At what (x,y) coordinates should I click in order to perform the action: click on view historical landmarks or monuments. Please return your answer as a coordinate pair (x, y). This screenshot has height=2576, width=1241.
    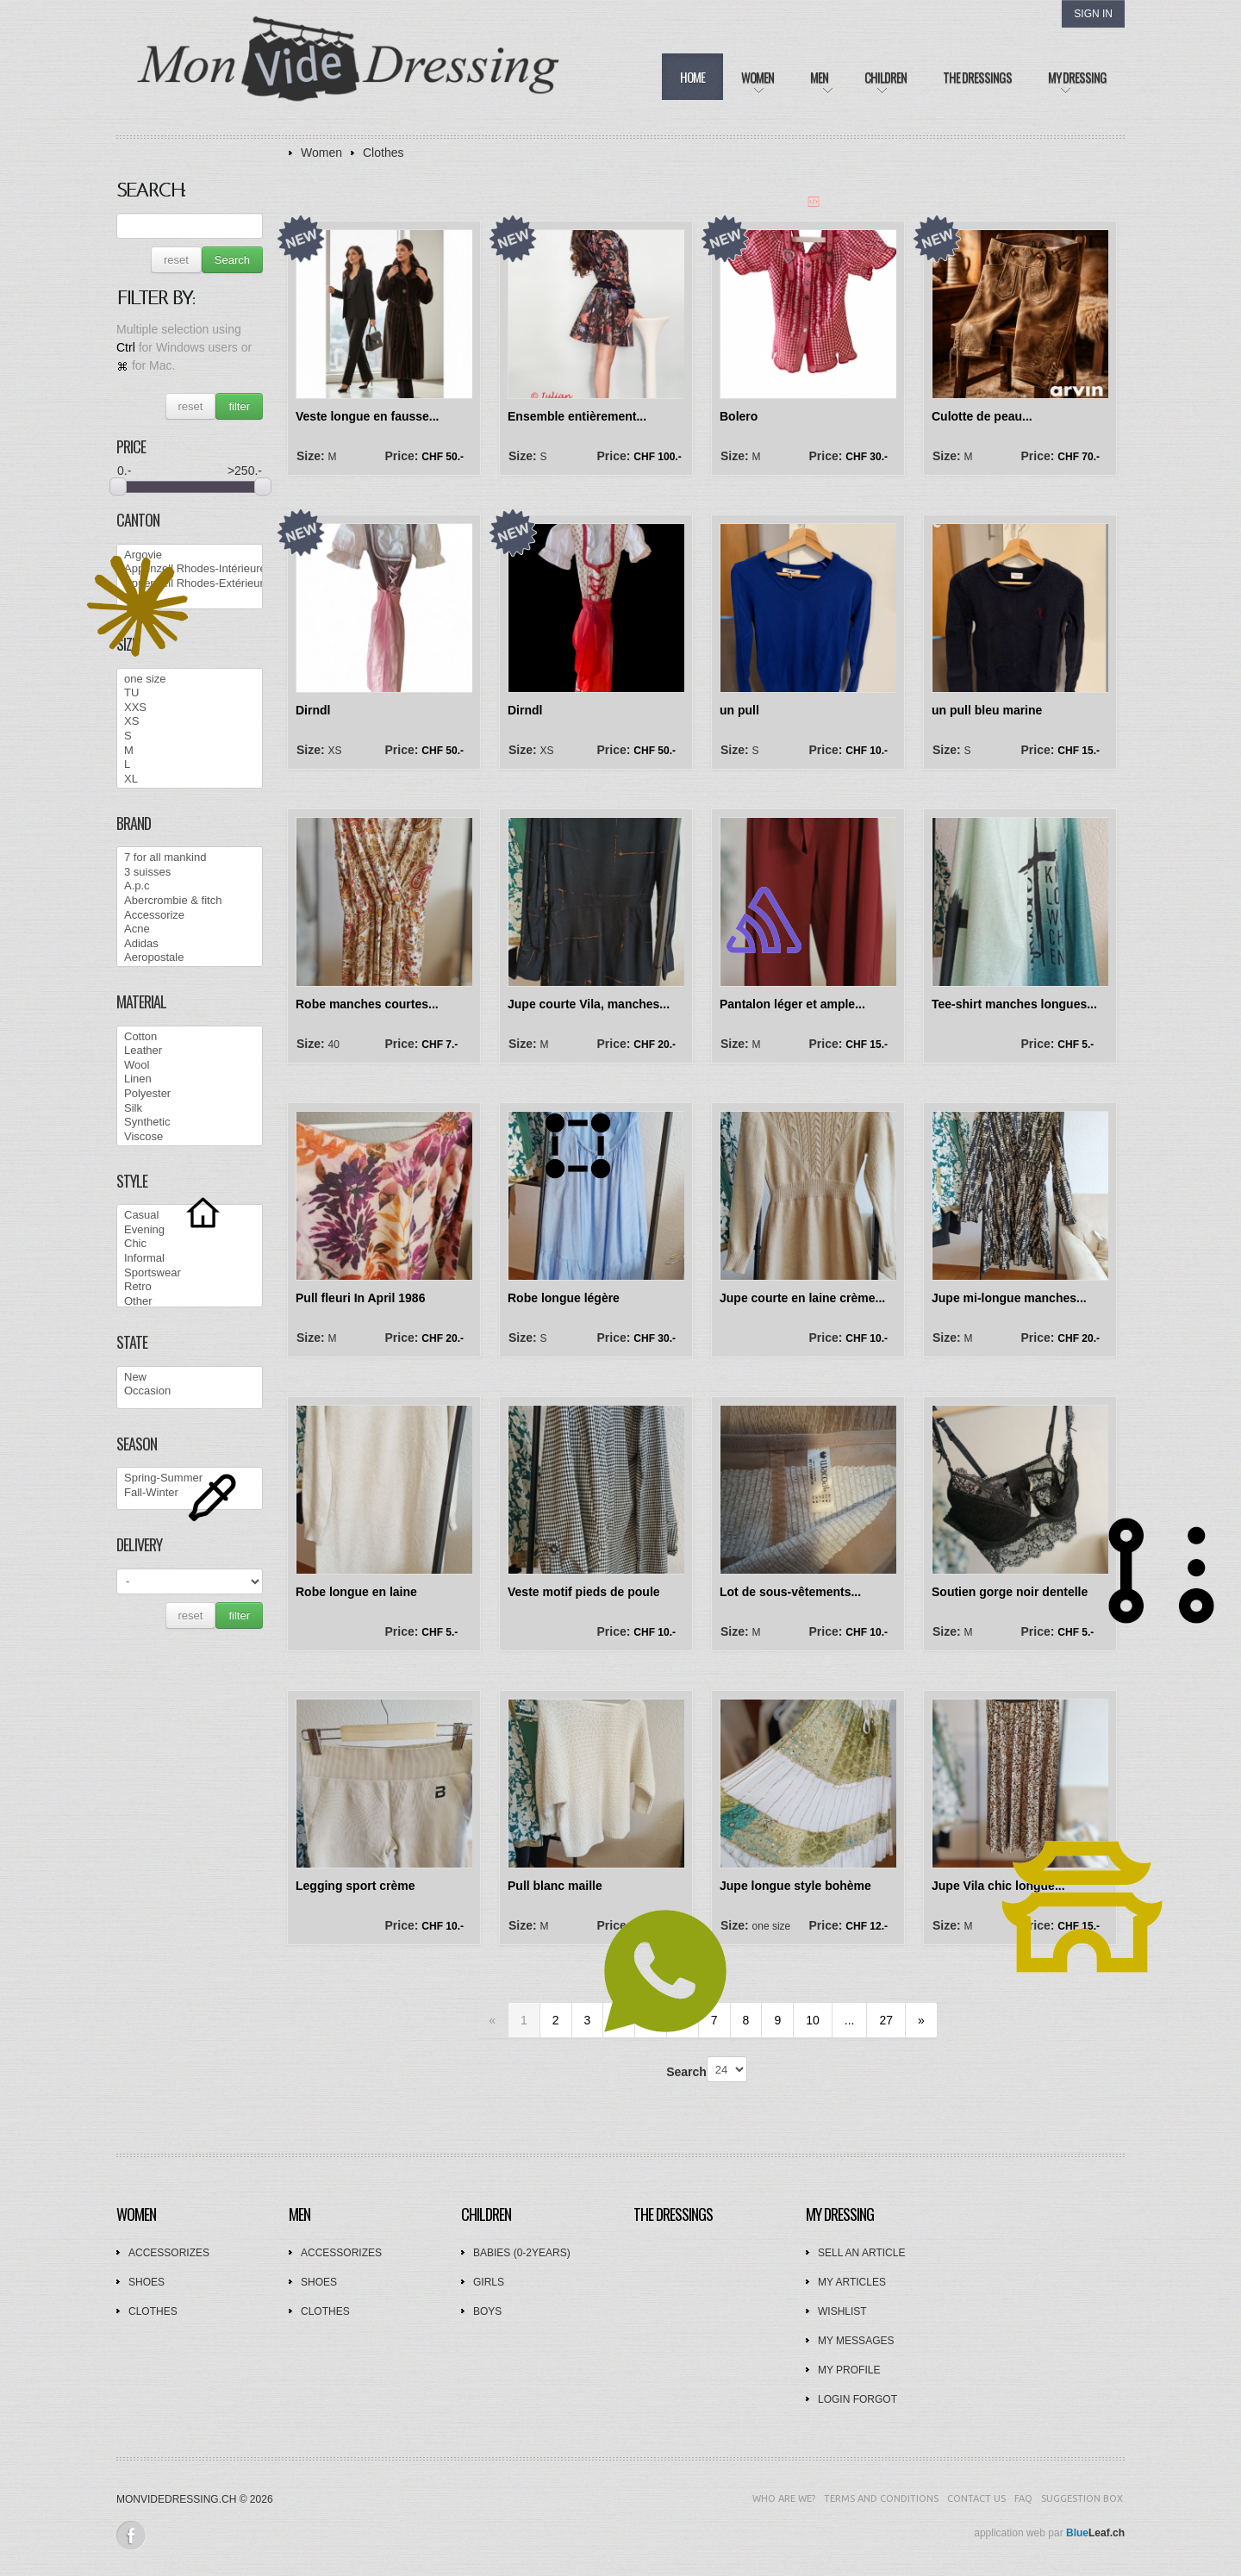
    Looking at the image, I should click on (1082, 1906).